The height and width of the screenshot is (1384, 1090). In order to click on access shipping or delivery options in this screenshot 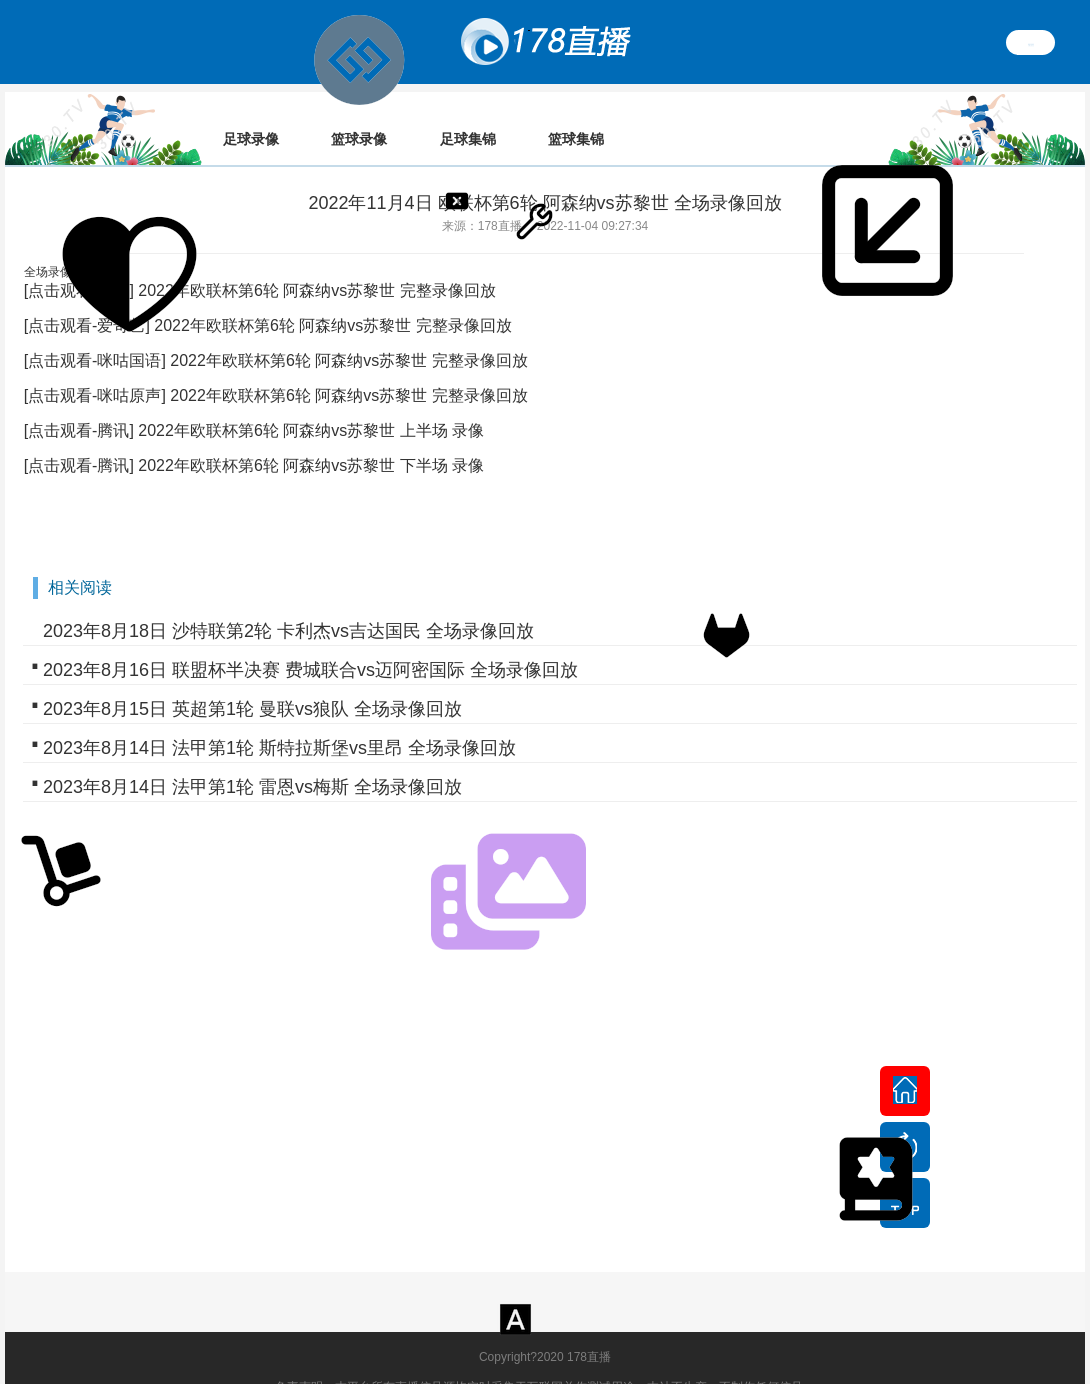, I will do `click(61, 871)`.